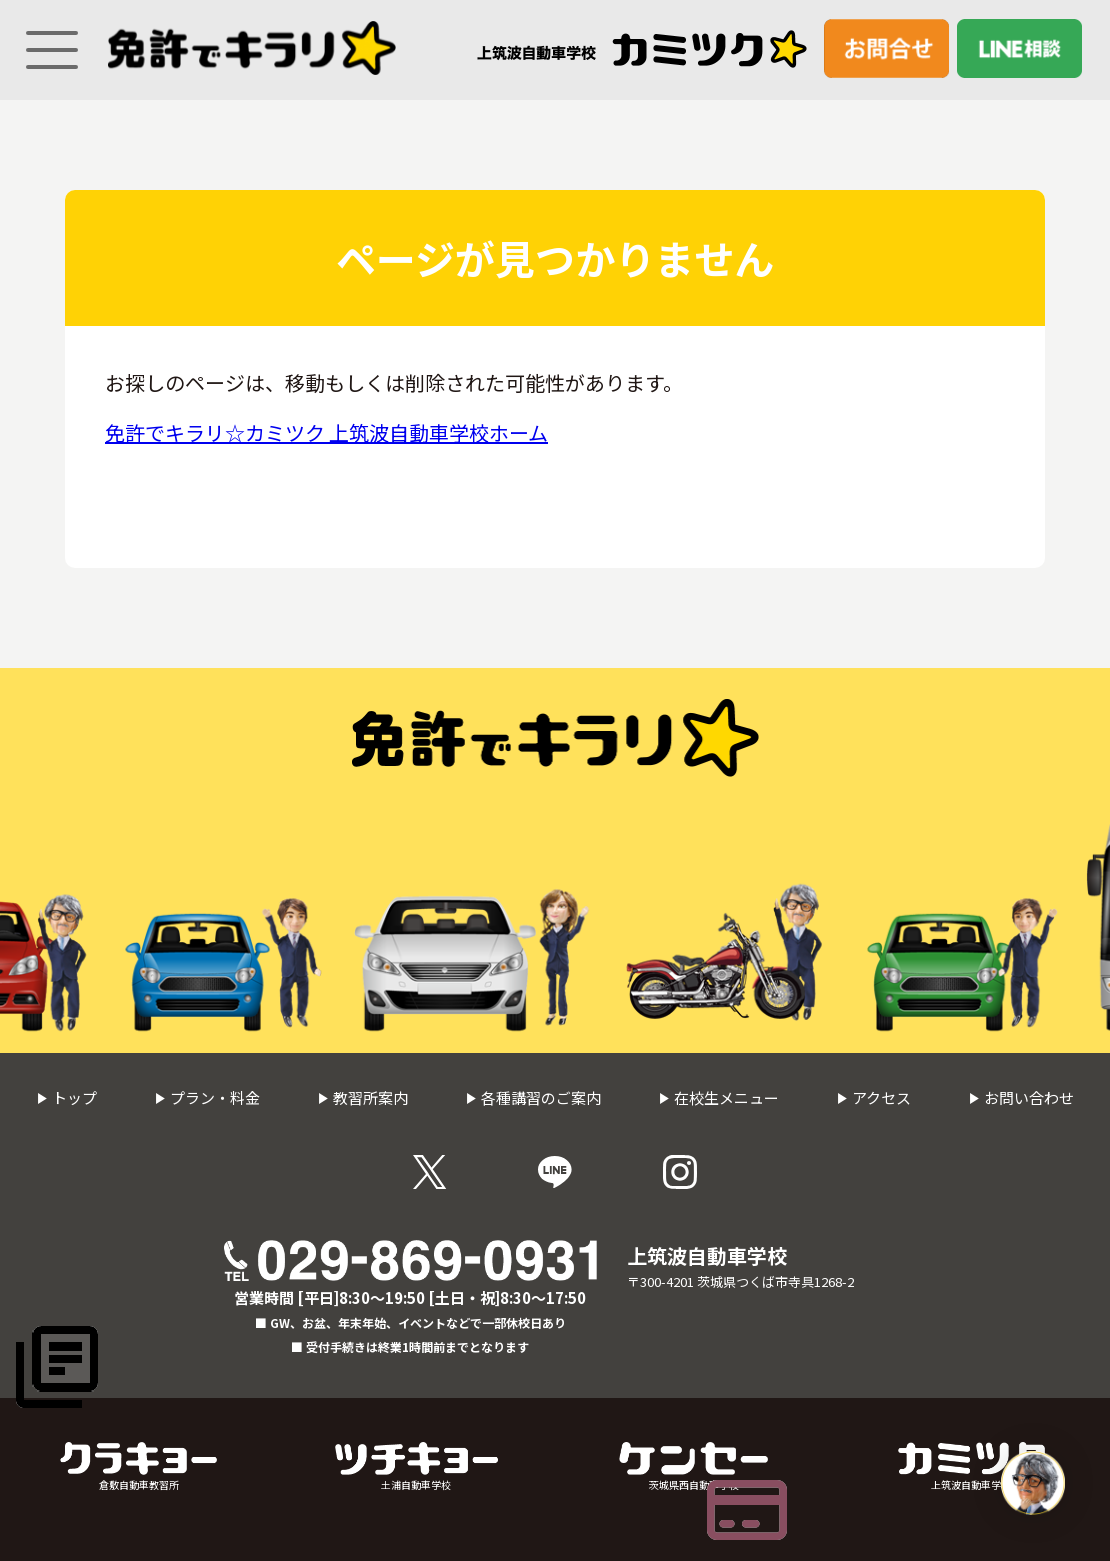 This screenshot has height=1561, width=1110. What do you see at coordinates (57, 1367) in the screenshot?
I see `access your library or reading list` at bounding box center [57, 1367].